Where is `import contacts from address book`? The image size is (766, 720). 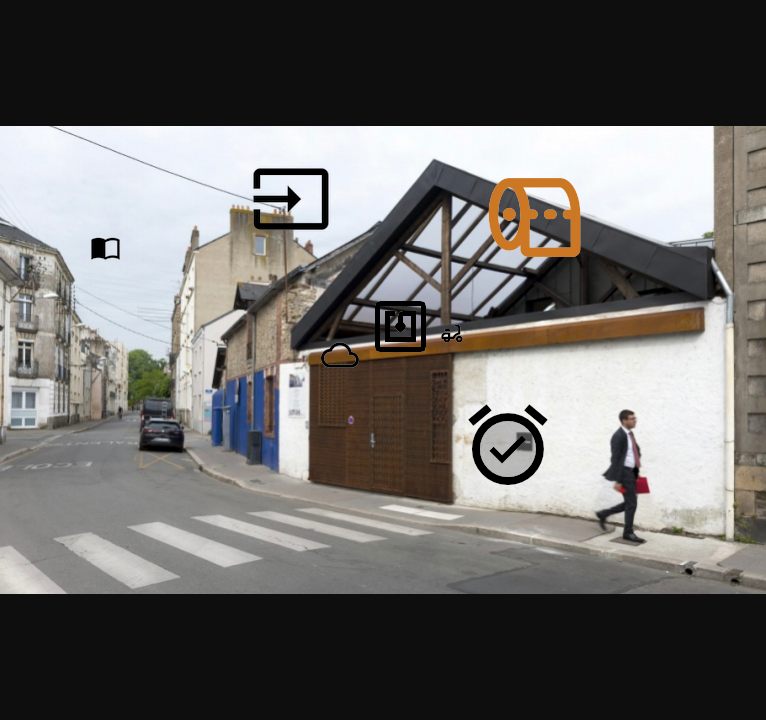 import contacts from address book is located at coordinates (105, 247).